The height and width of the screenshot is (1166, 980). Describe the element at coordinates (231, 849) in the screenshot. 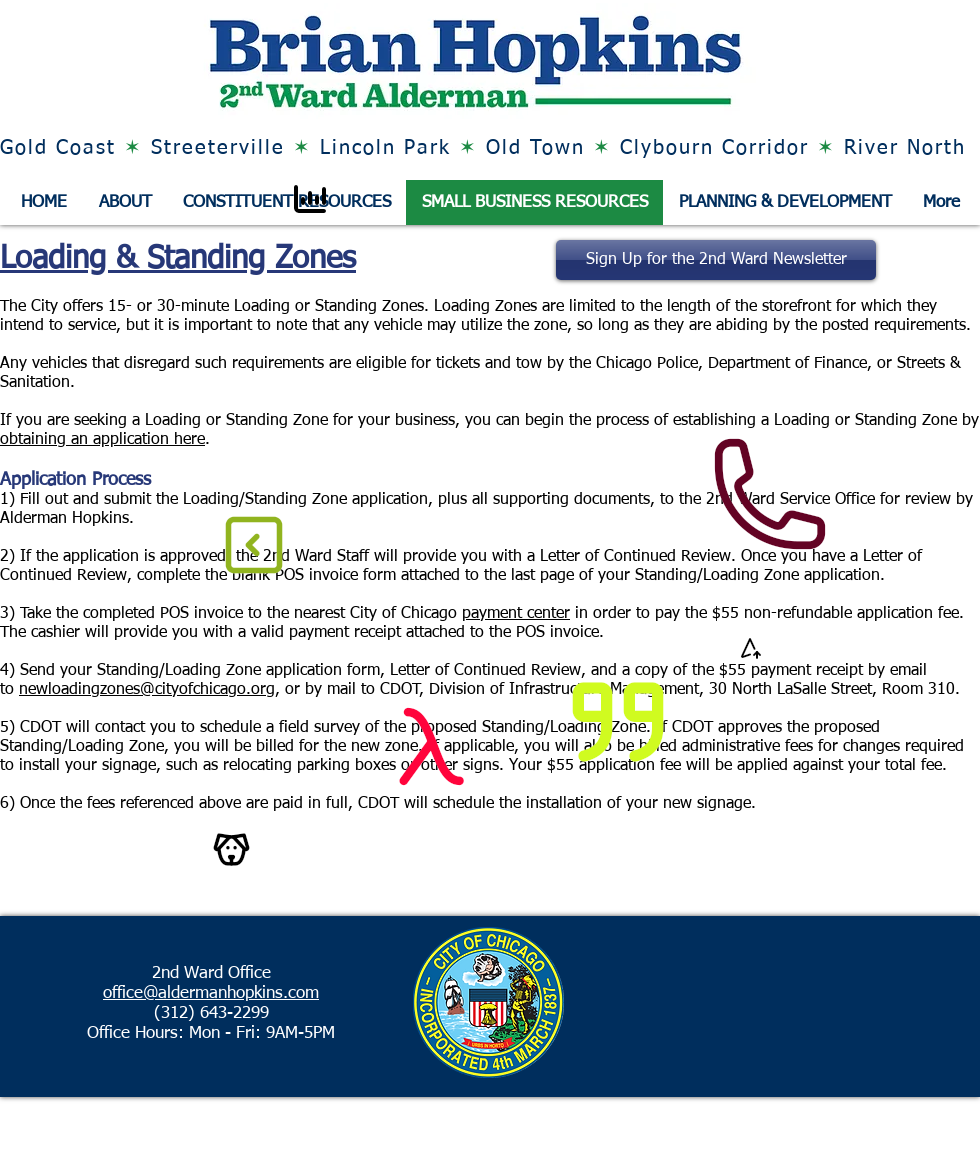

I see `browse pet-related content or services` at that location.